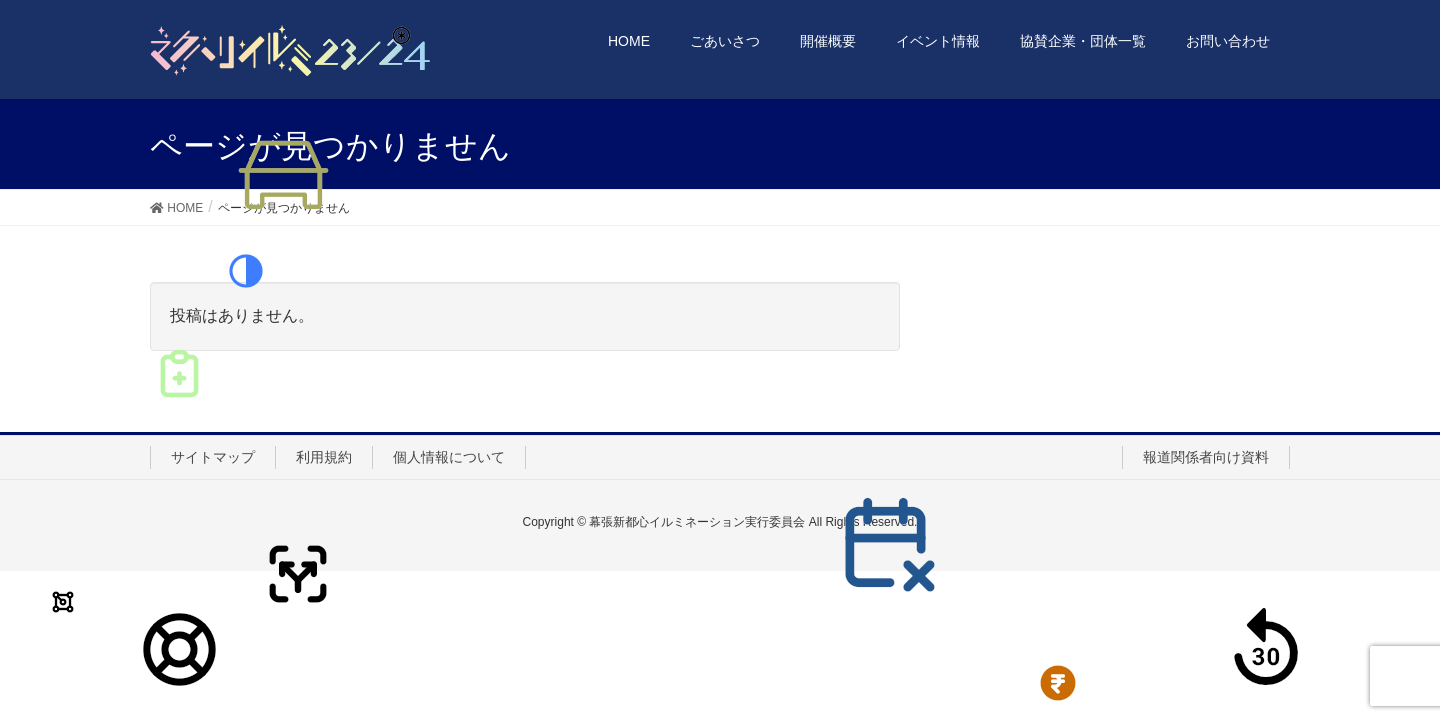 This screenshot has height=720, width=1440. Describe the element at coordinates (298, 574) in the screenshot. I see `scan or capture a route` at that location.